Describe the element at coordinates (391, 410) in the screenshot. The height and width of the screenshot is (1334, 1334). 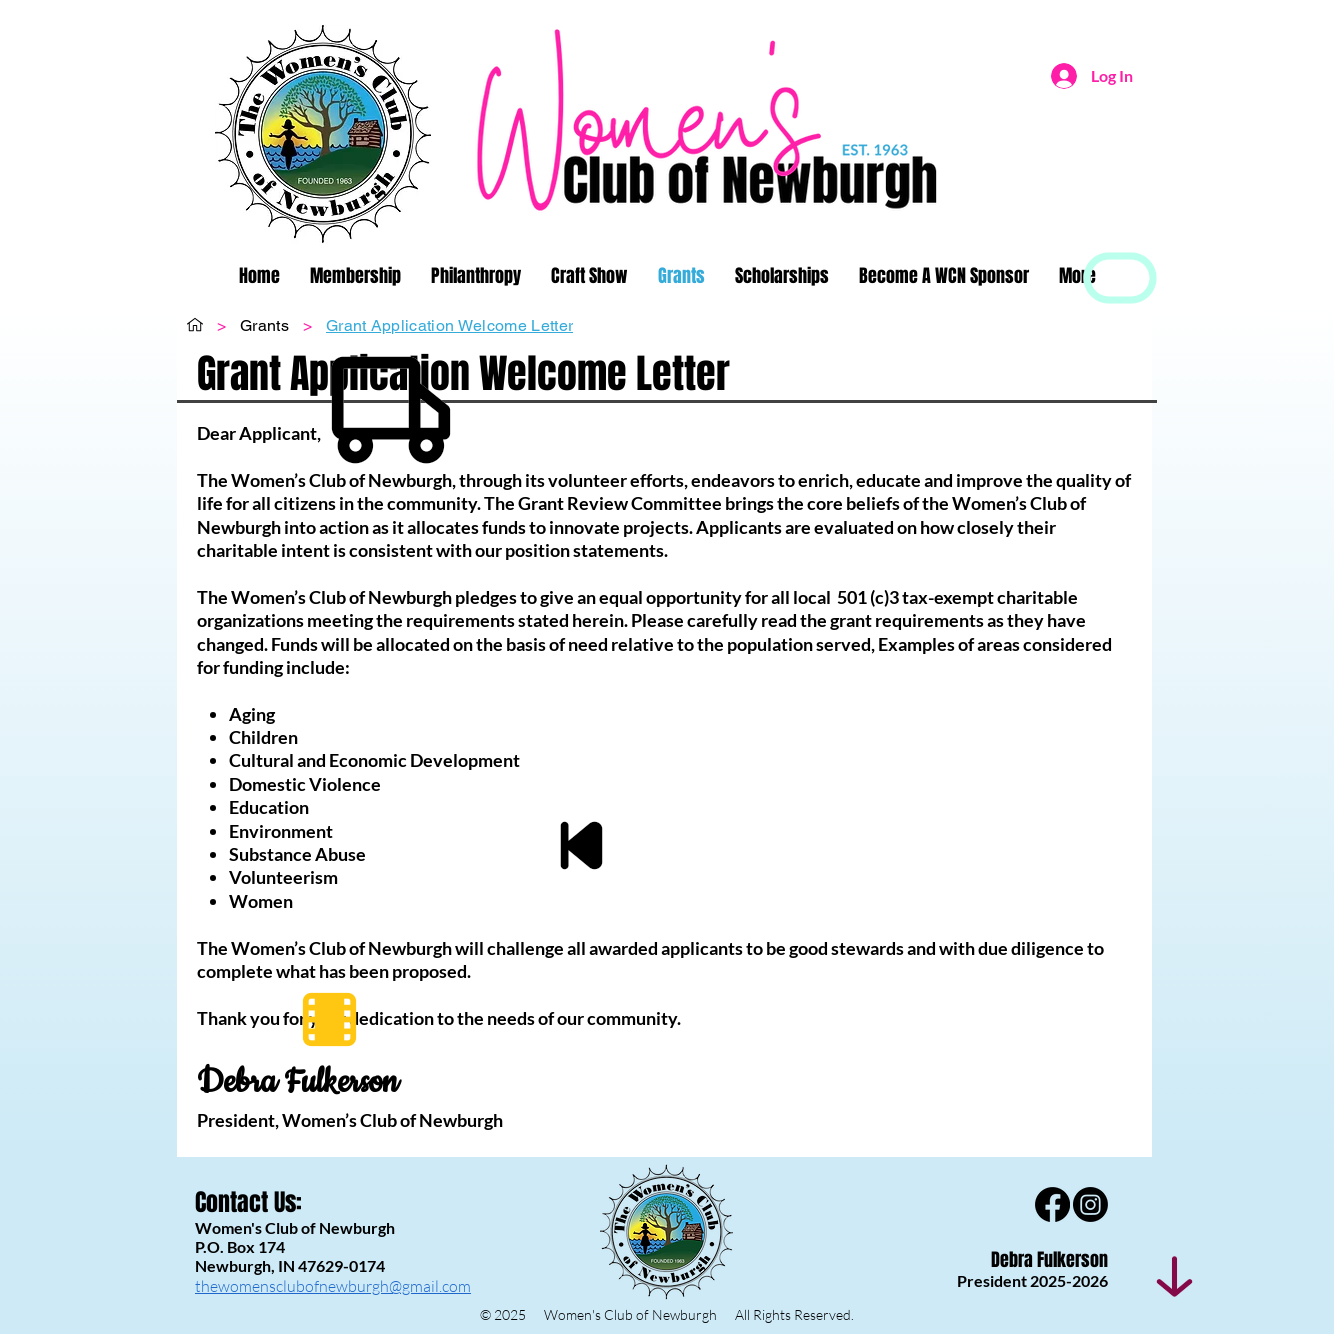
I see `access vehicle or transportation options` at that location.